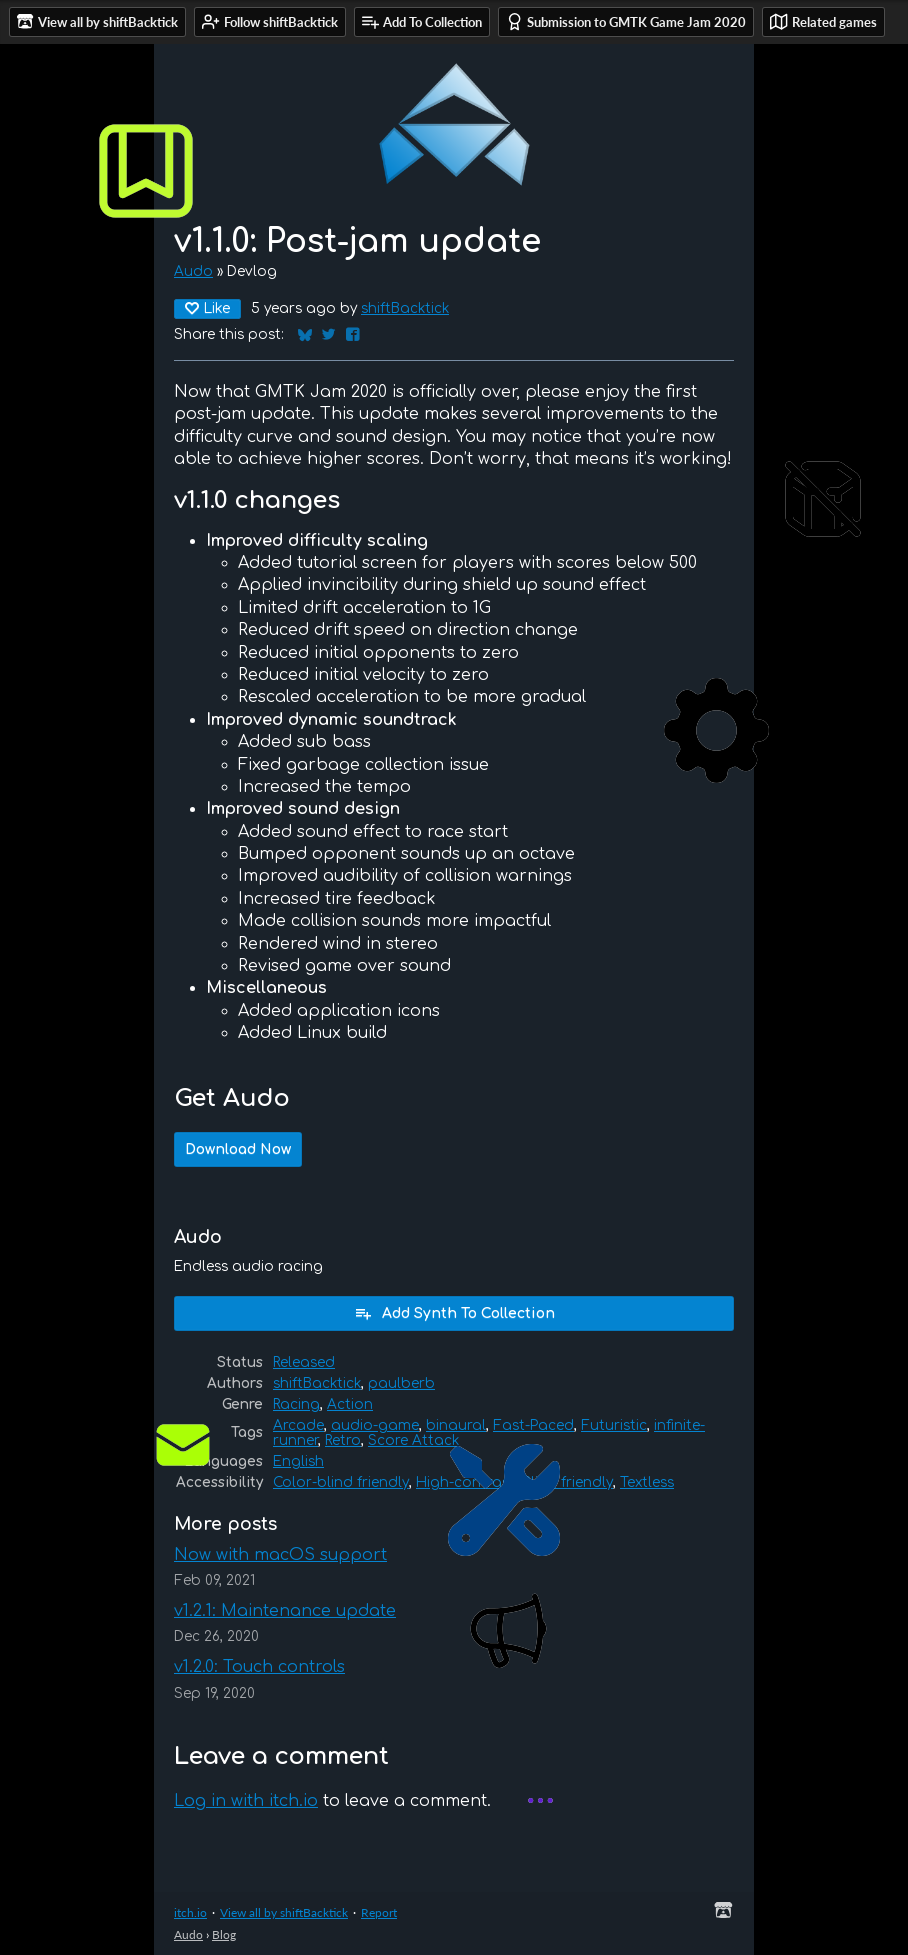 The height and width of the screenshot is (1955, 908). I want to click on open your inbox, so click(183, 1445).